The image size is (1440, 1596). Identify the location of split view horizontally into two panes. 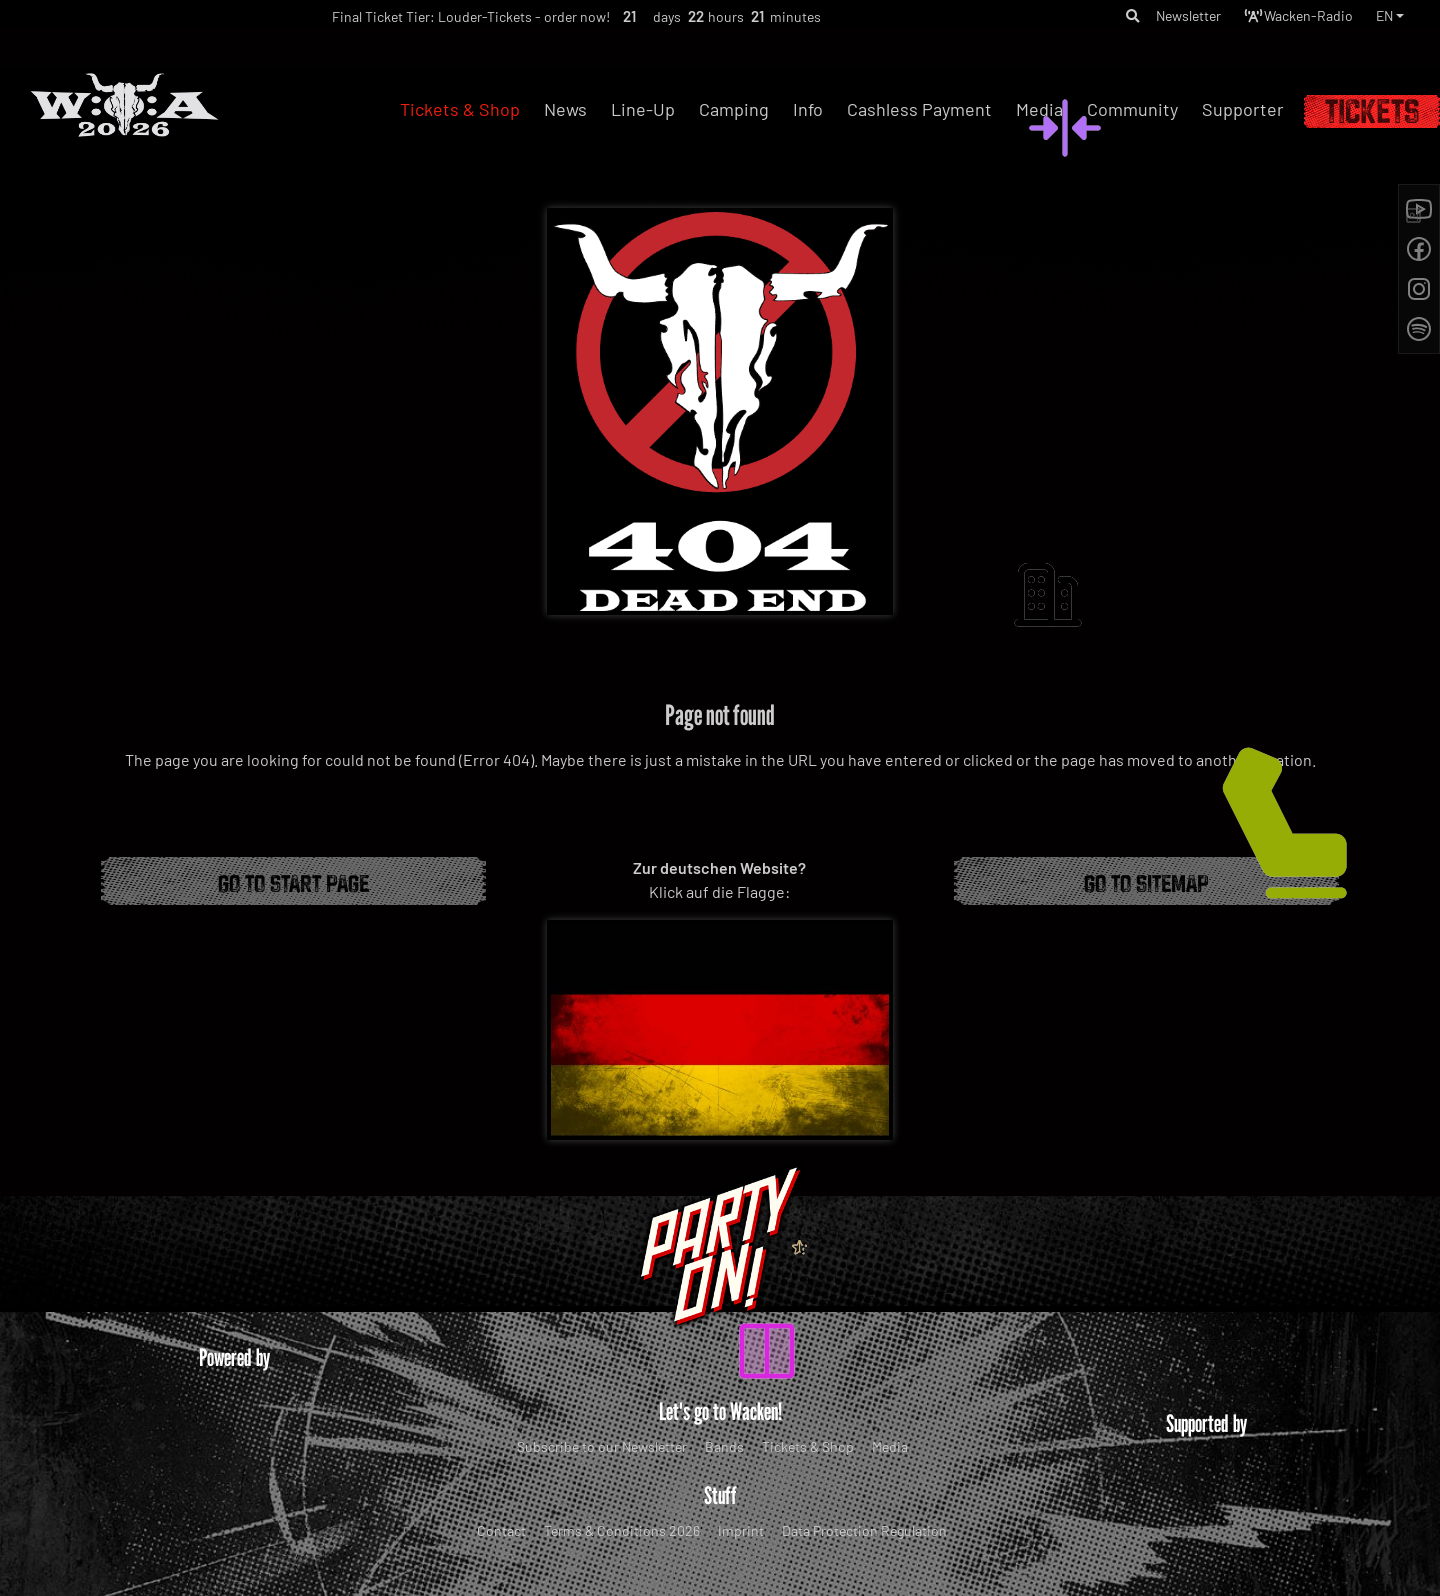
(767, 1351).